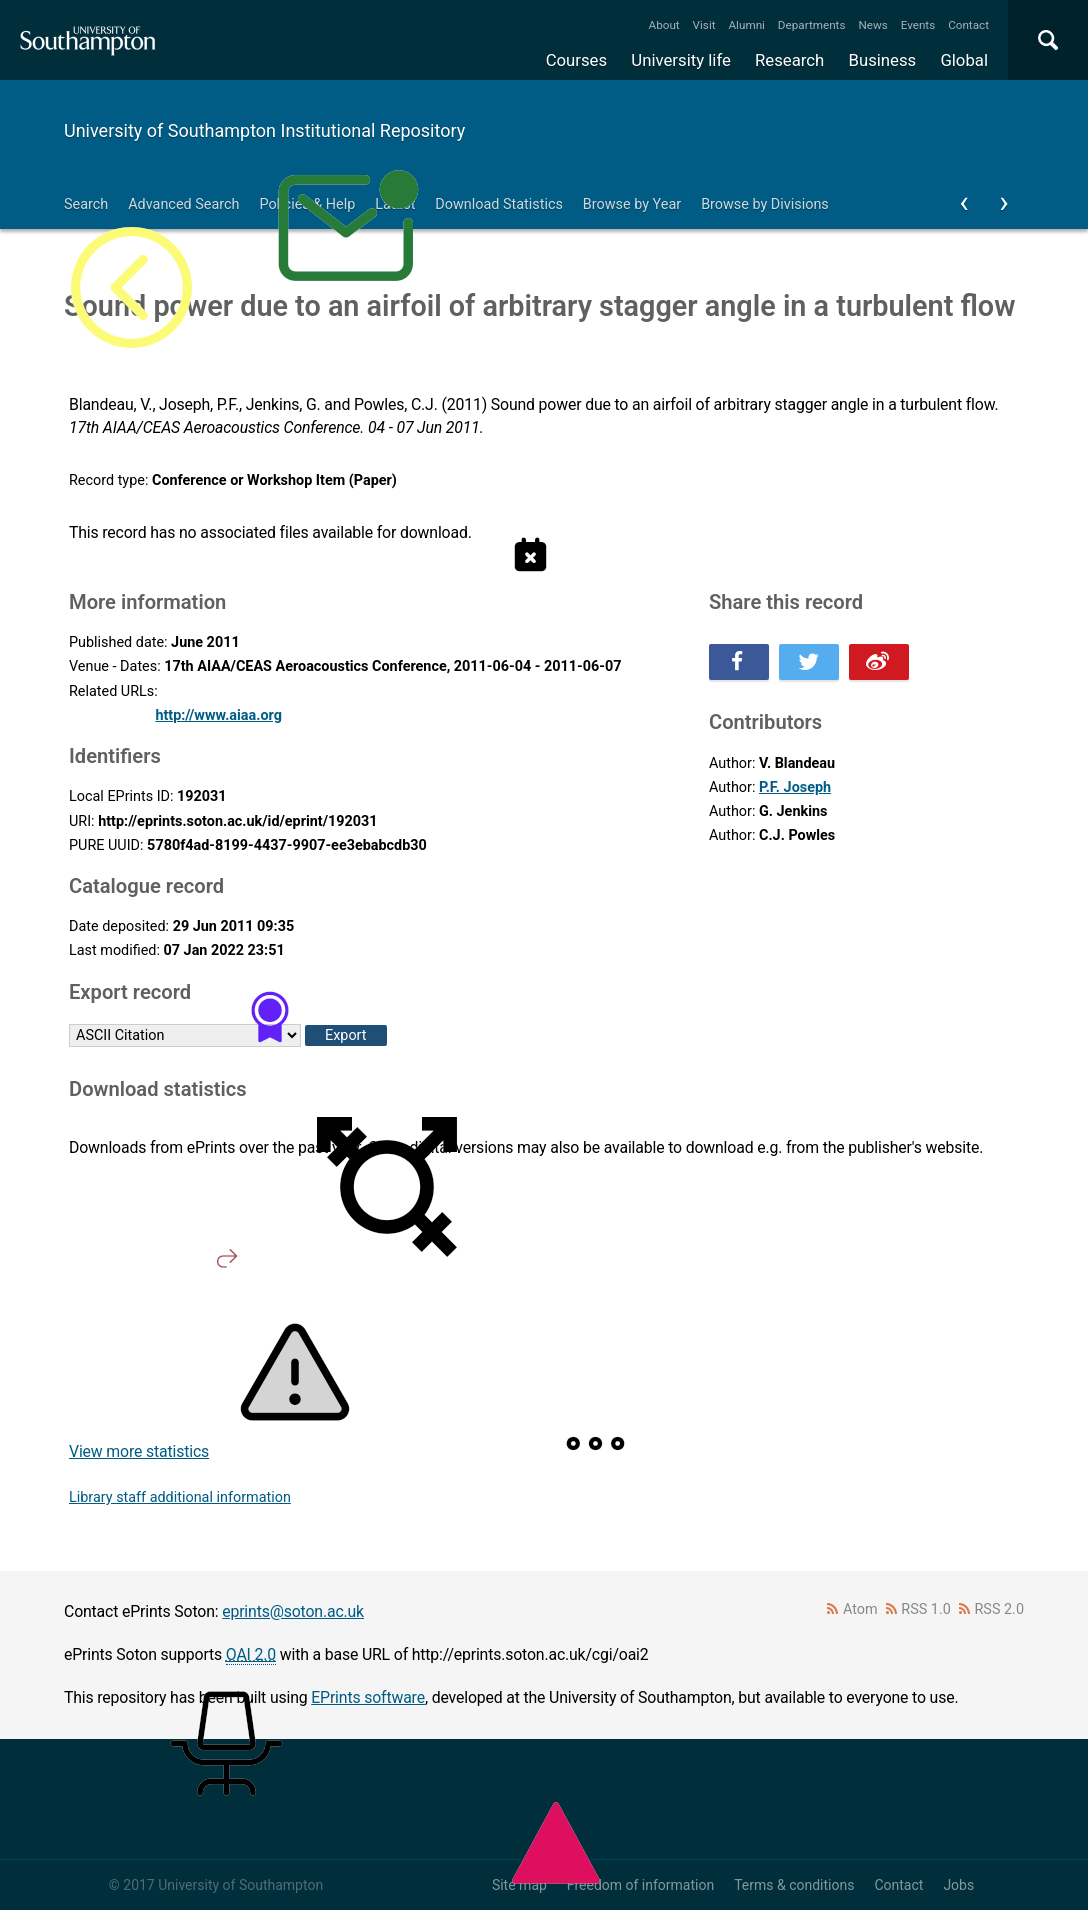  What do you see at coordinates (387, 1187) in the screenshot?
I see `select transgender as gender identity option` at bounding box center [387, 1187].